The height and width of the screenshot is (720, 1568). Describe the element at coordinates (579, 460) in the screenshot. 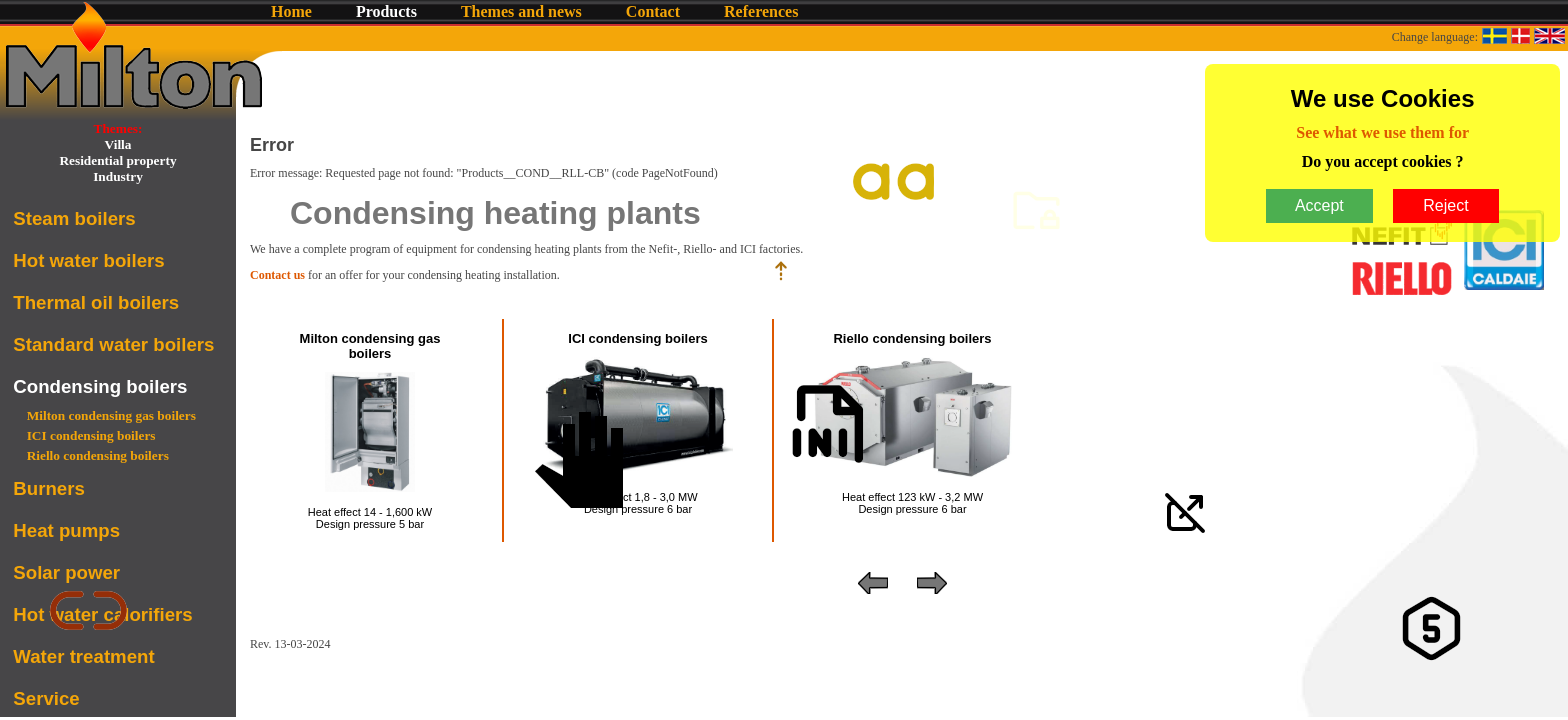

I see `stop or pause an action` at that location.